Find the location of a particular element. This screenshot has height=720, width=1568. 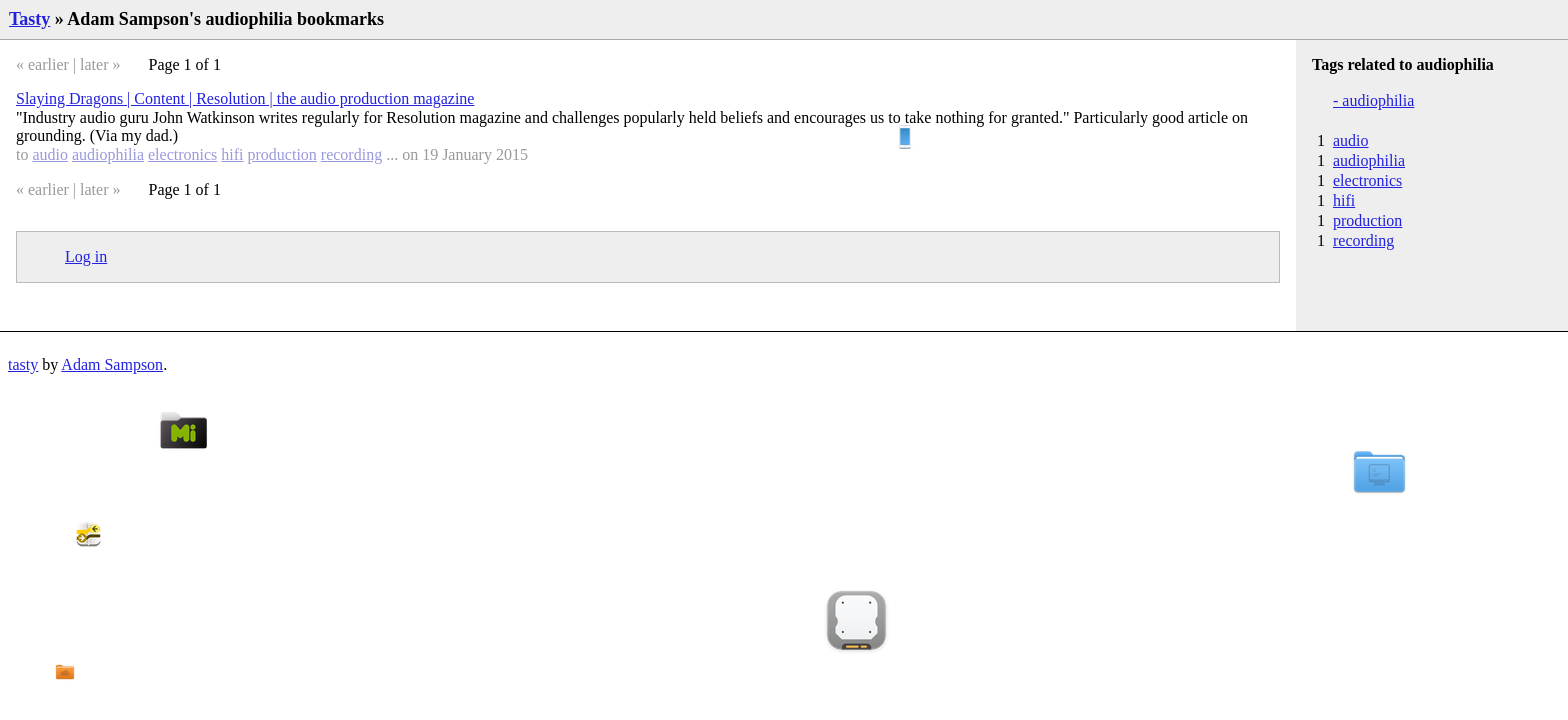

access cloud-synced files and folders is located at coordinates (65, 672).